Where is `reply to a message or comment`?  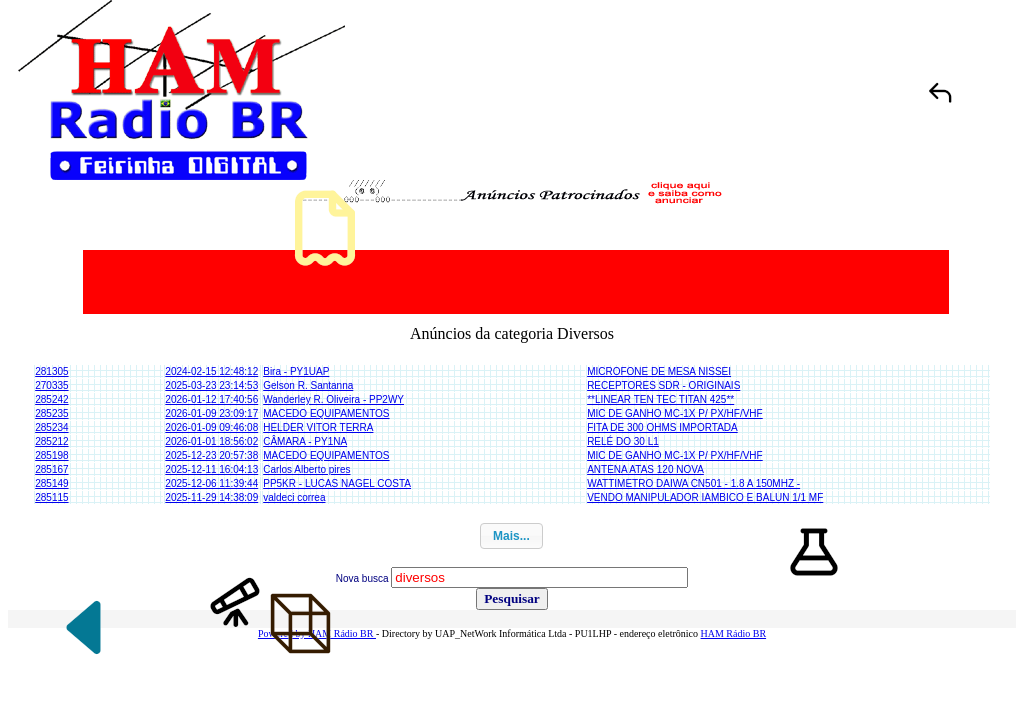 reply to a message or comment is located at coordinates (940, 93).